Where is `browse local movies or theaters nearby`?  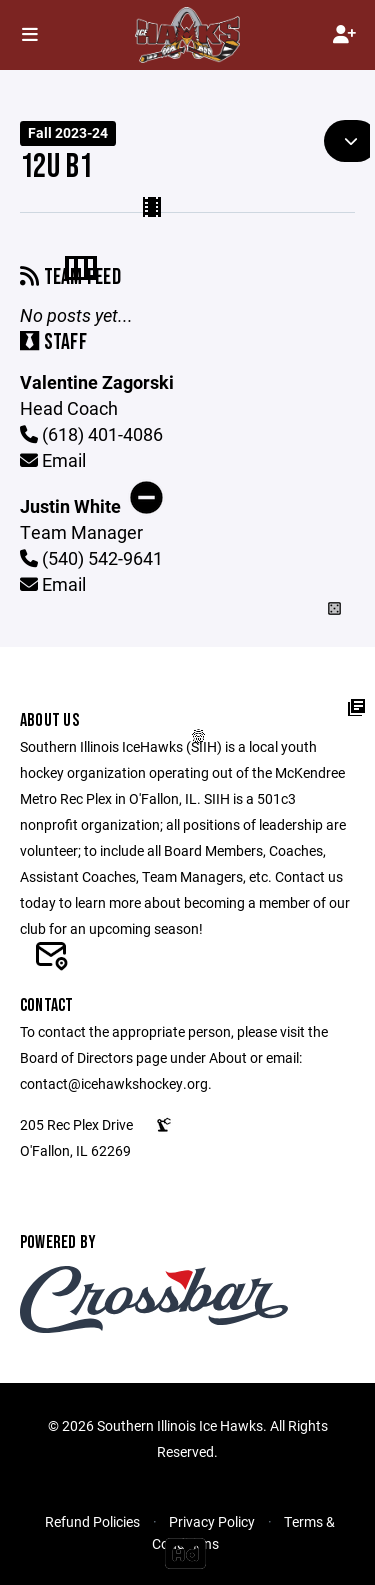 browse local movies or theaters nearby is located at coordinates (152, 207).